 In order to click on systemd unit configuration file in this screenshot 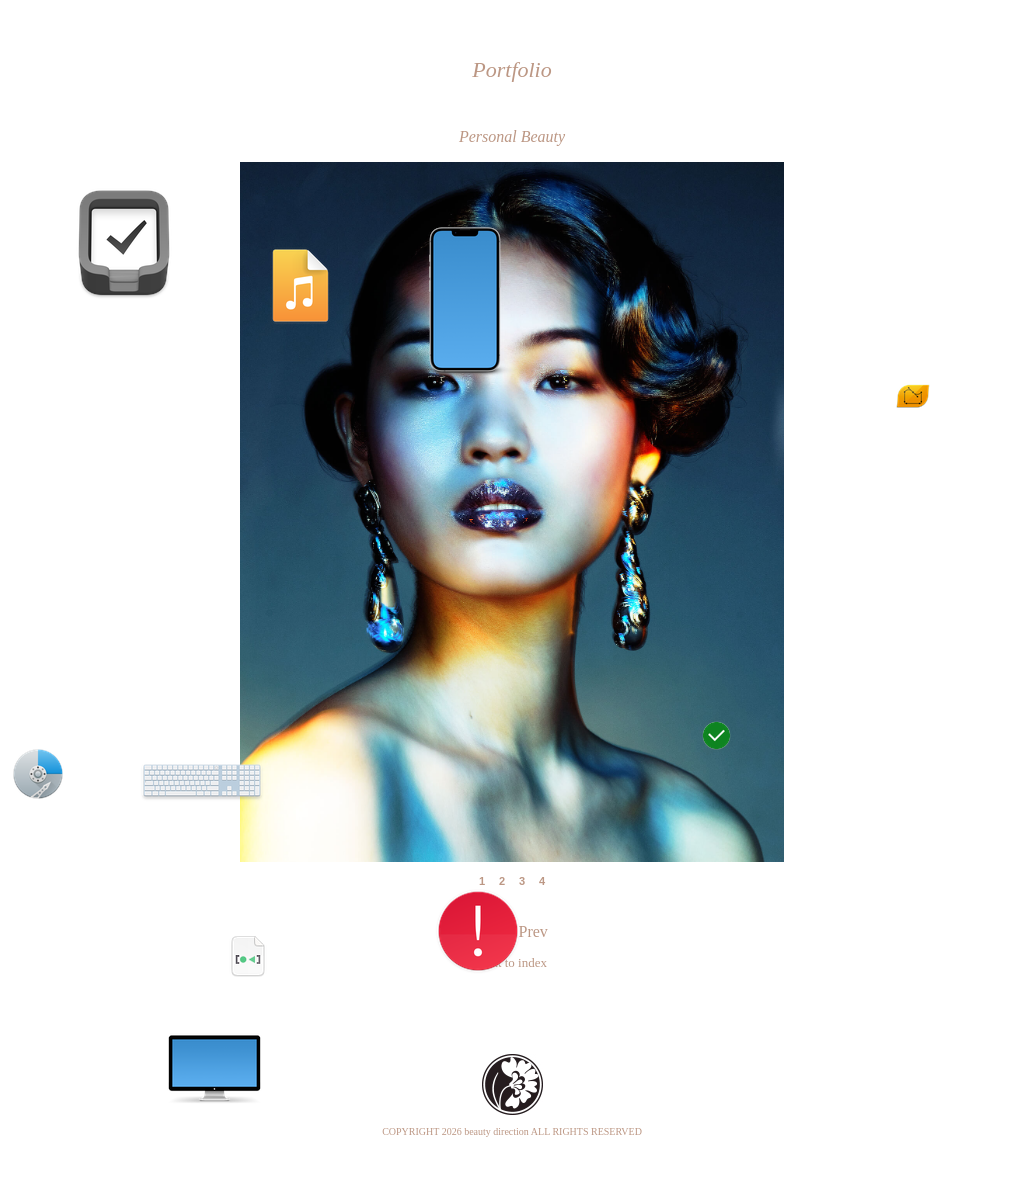, I will do `click(248, 956)`.